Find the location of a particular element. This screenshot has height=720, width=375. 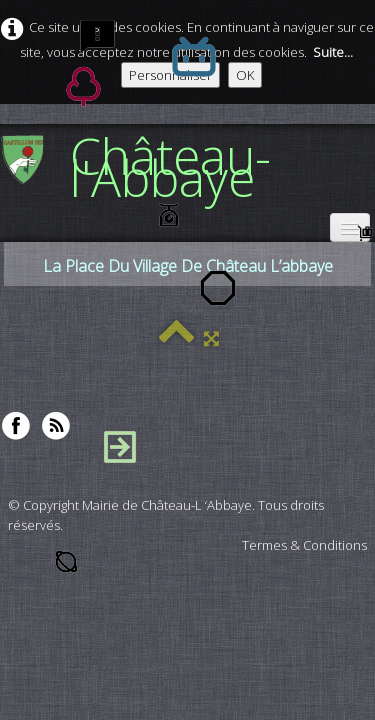

access weight or measurement tools is located at coordinates (169, 215).